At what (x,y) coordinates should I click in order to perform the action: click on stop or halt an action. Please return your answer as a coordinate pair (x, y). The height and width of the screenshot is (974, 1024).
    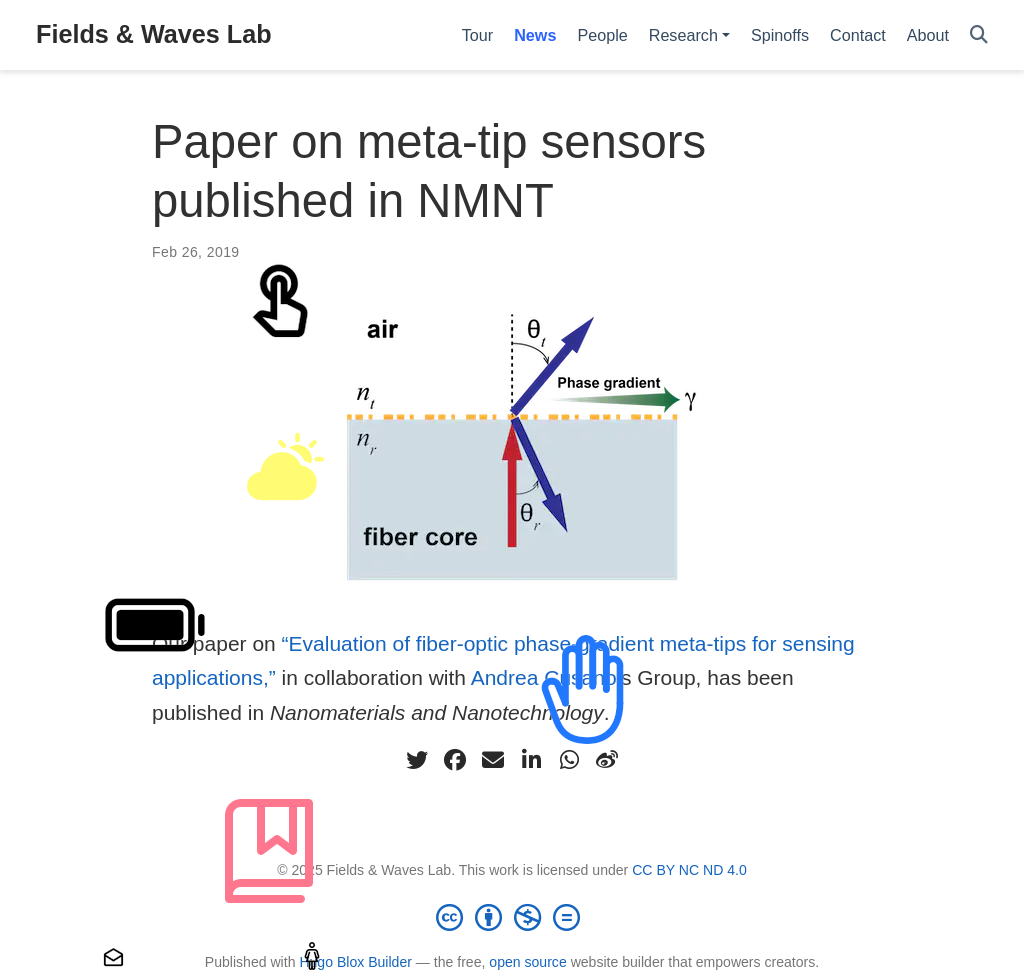
    Looking at the image, I should click on (582, 689).